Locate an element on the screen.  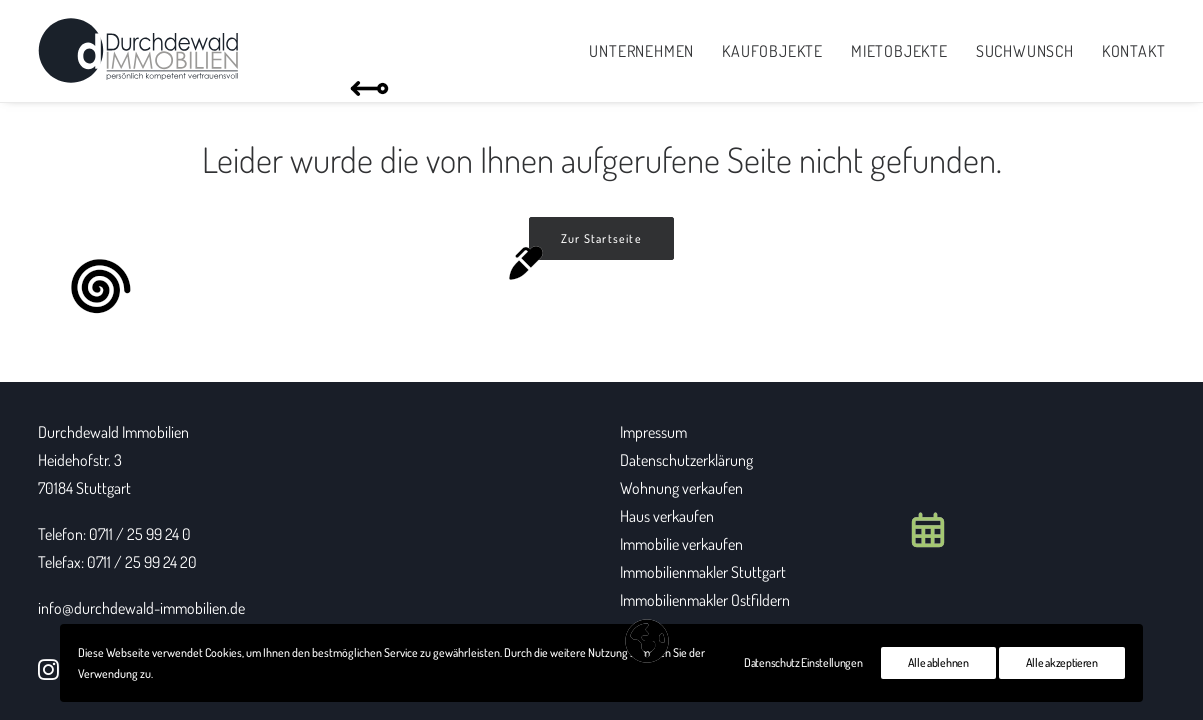
indicates loading or processing in progress is located at coordinates (98, 287).